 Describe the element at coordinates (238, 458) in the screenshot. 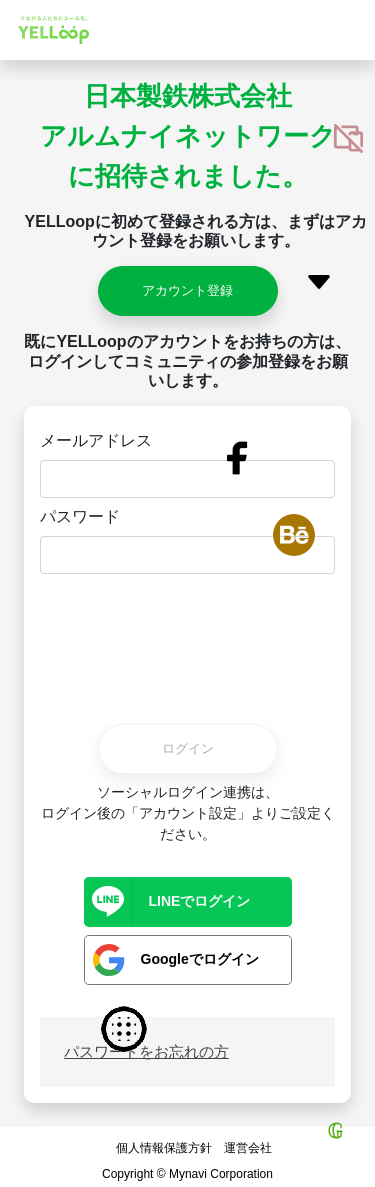

I see `open Facebook app` at that location.